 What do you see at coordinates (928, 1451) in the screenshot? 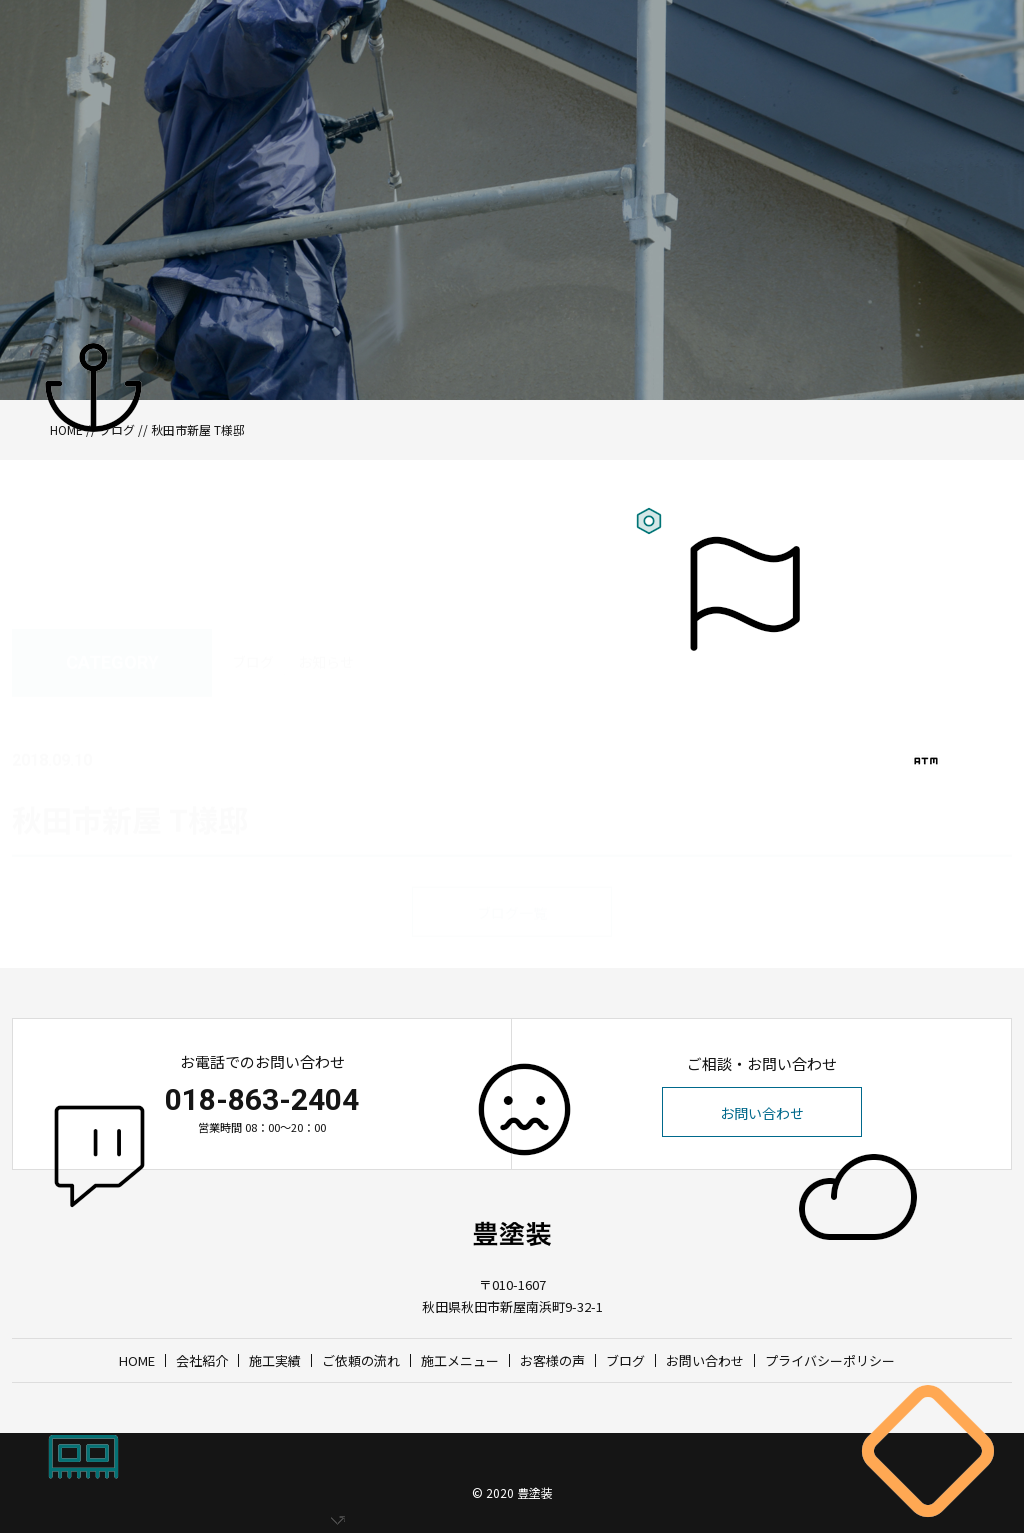
I see `indicates premium or VIP membership status` at bounding box center [928, 1451].